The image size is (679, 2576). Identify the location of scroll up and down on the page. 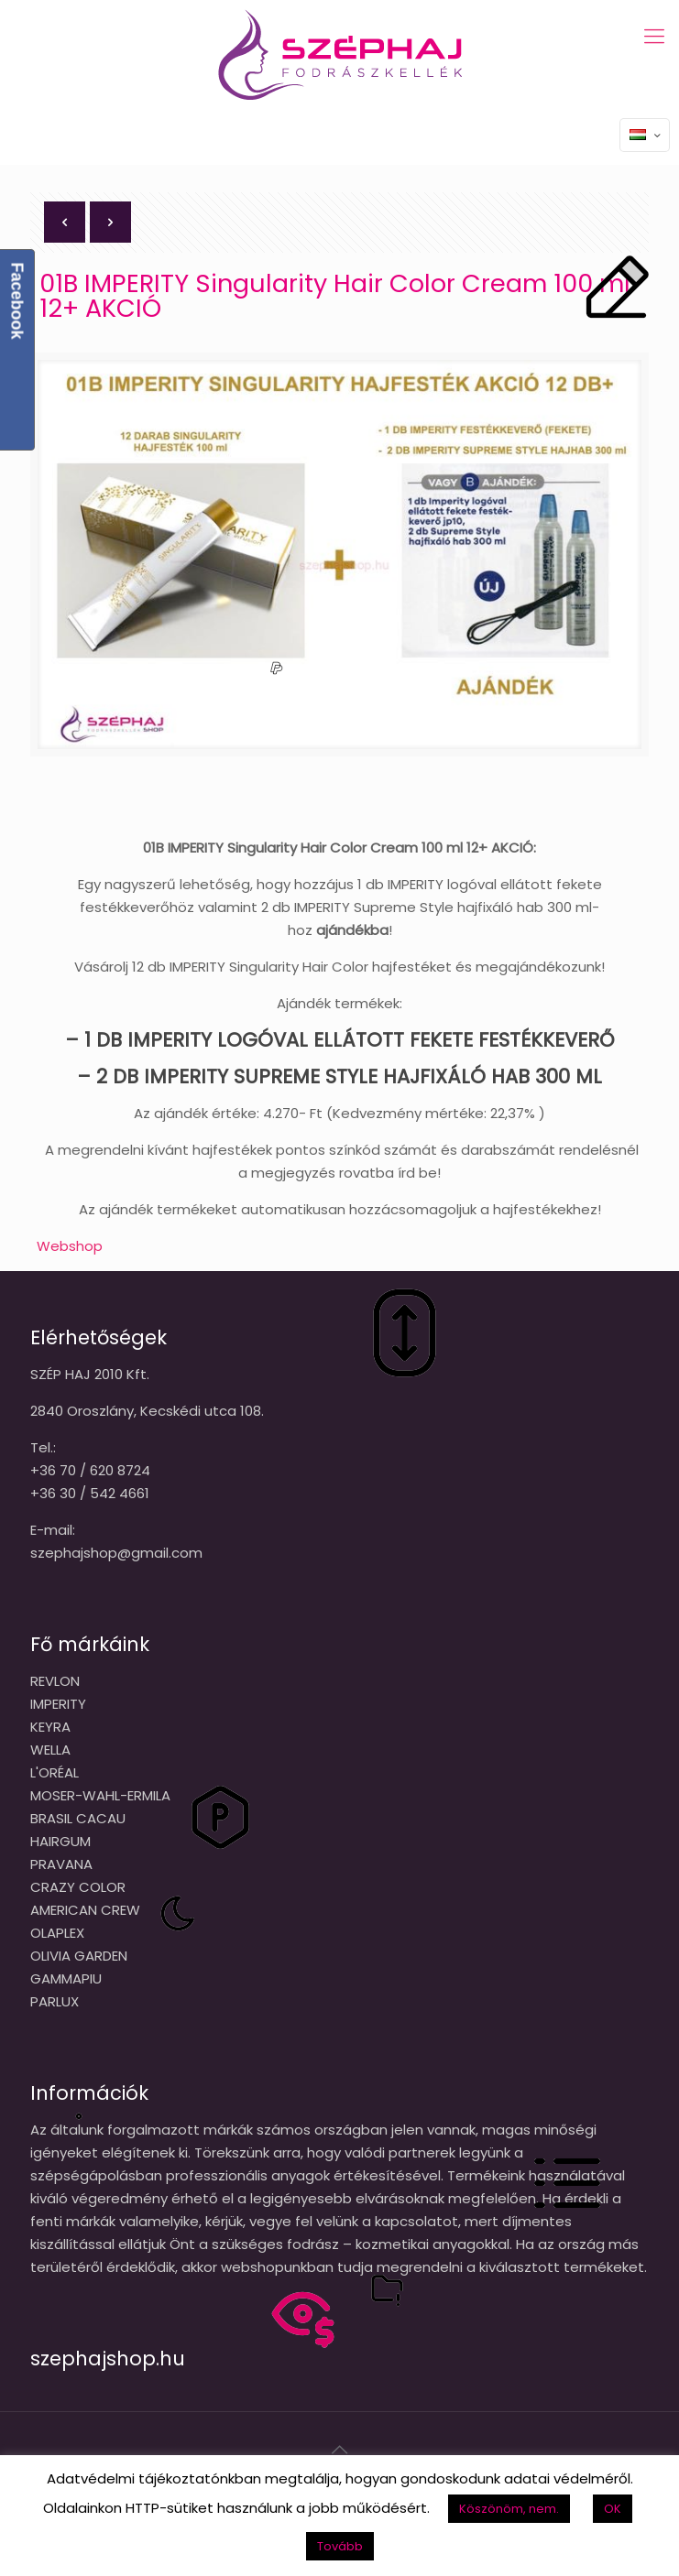
(404, 1332).